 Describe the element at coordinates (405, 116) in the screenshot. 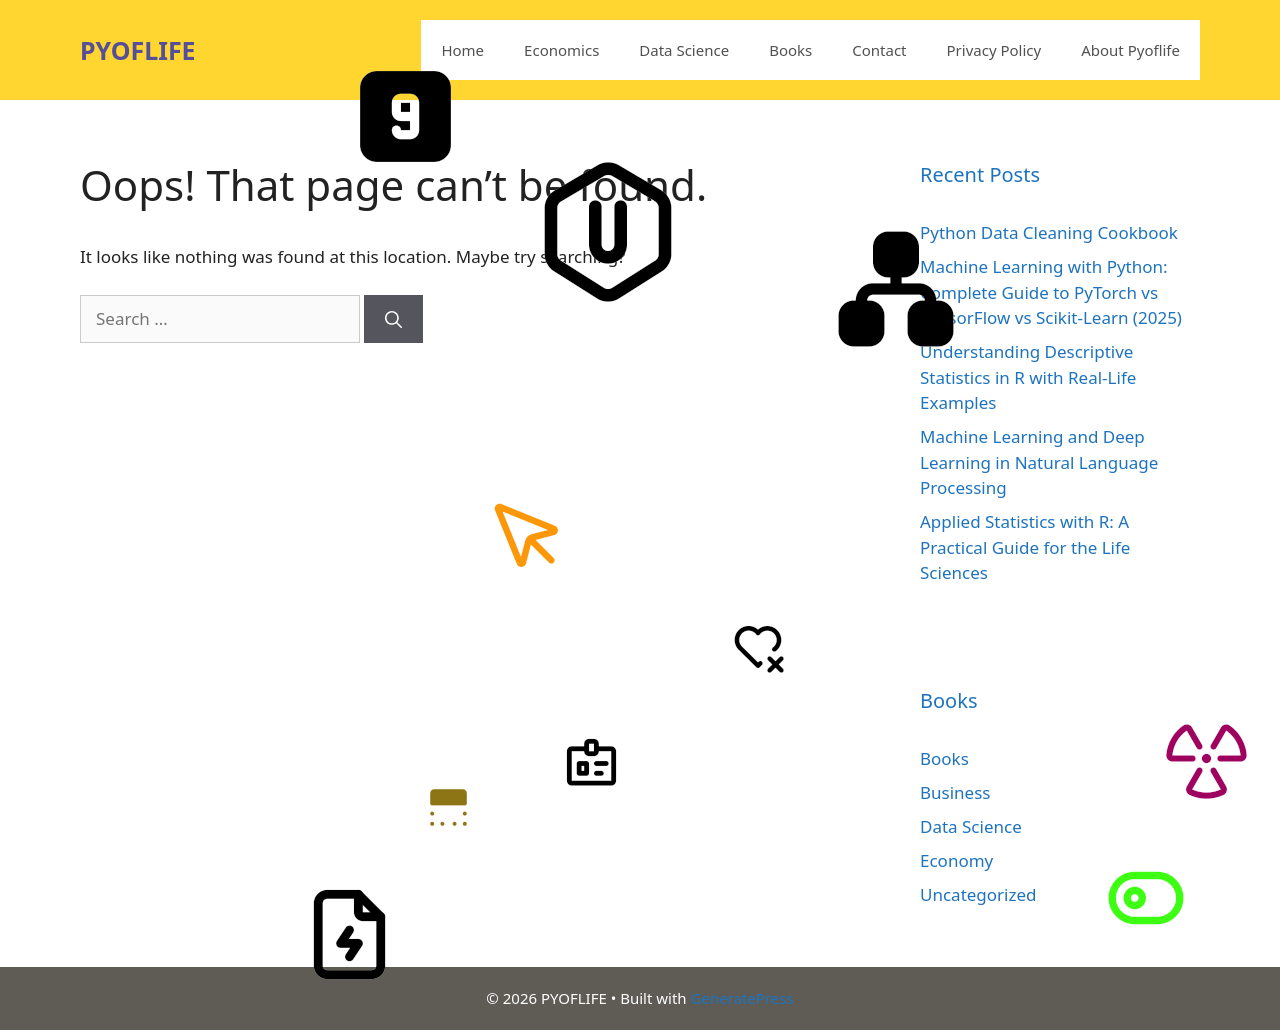

I see `select page or item number 9` at that location.